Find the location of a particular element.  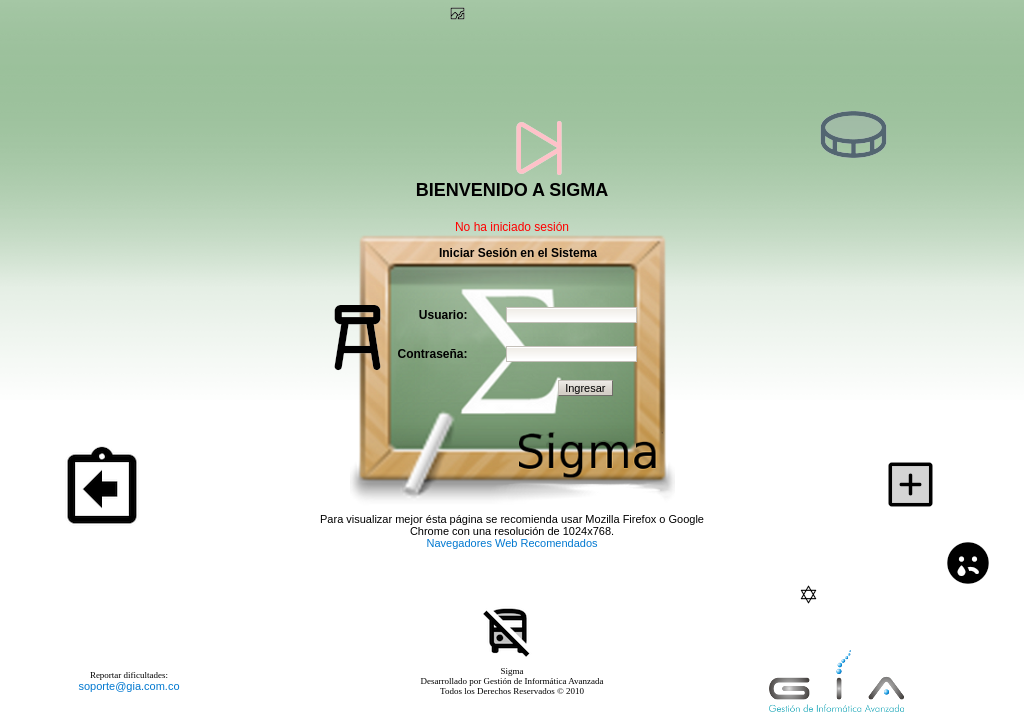

return or send back an assignment is located at coordinates (102, 489).